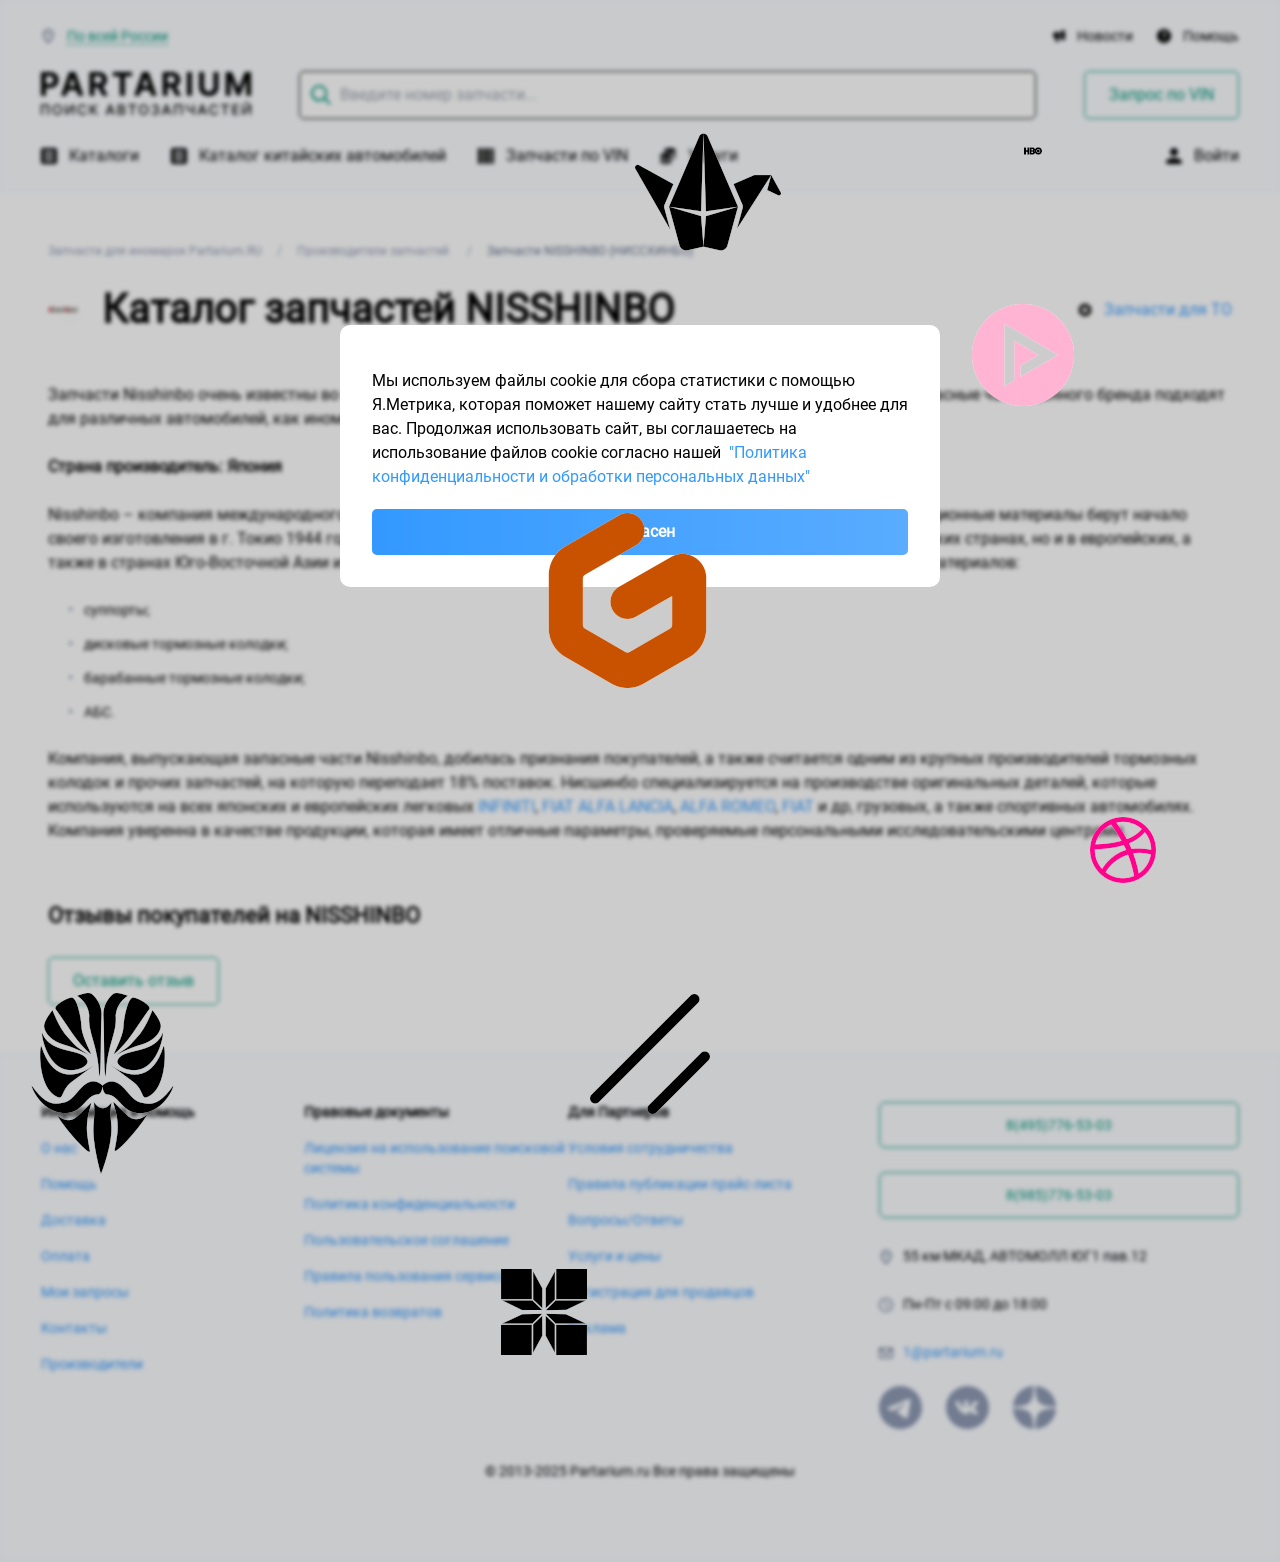  What do you see at coordinates (1123, 850) in the screenshot?
I see `visit dribbble profile or portfolio` at bounding box center [1123, 850].